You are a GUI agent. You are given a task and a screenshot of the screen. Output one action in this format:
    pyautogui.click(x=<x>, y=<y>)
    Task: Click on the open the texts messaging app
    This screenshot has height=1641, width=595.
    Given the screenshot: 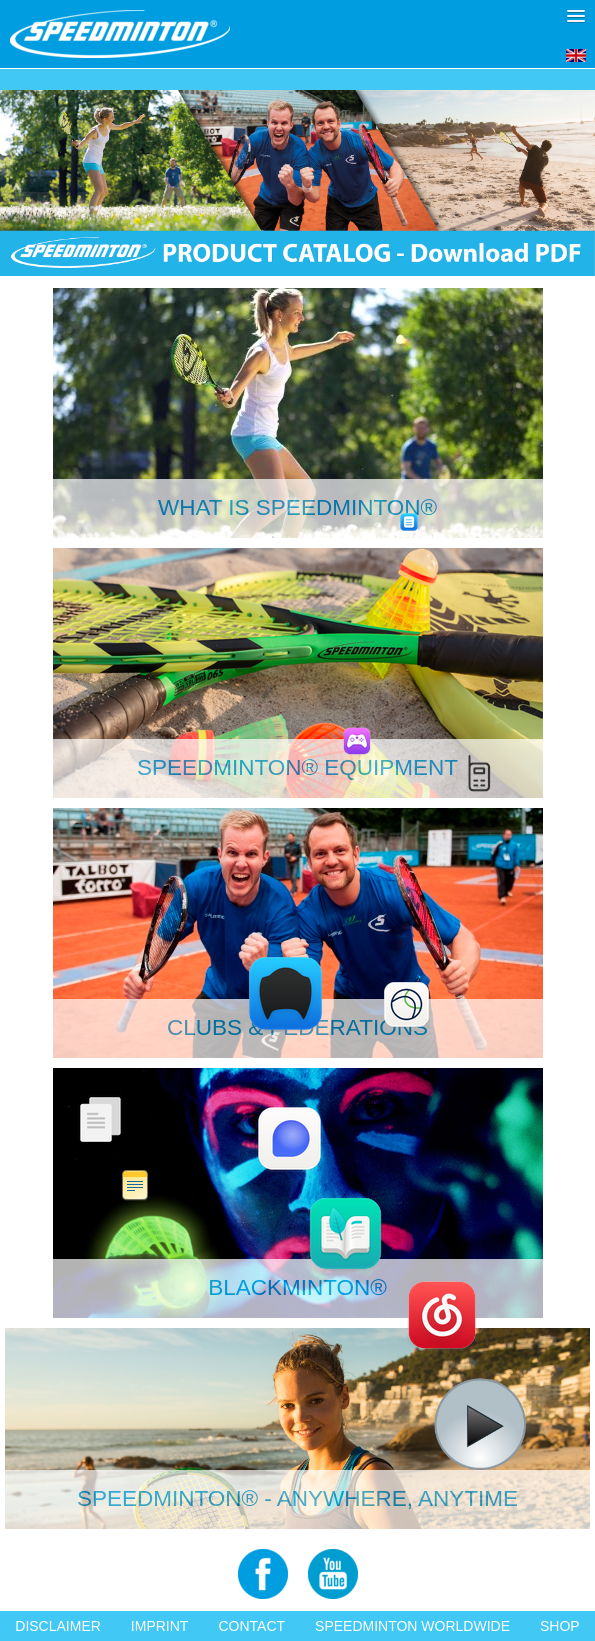 What is the action you would take?
    pyautogui.click(x=289, y=1138)
    